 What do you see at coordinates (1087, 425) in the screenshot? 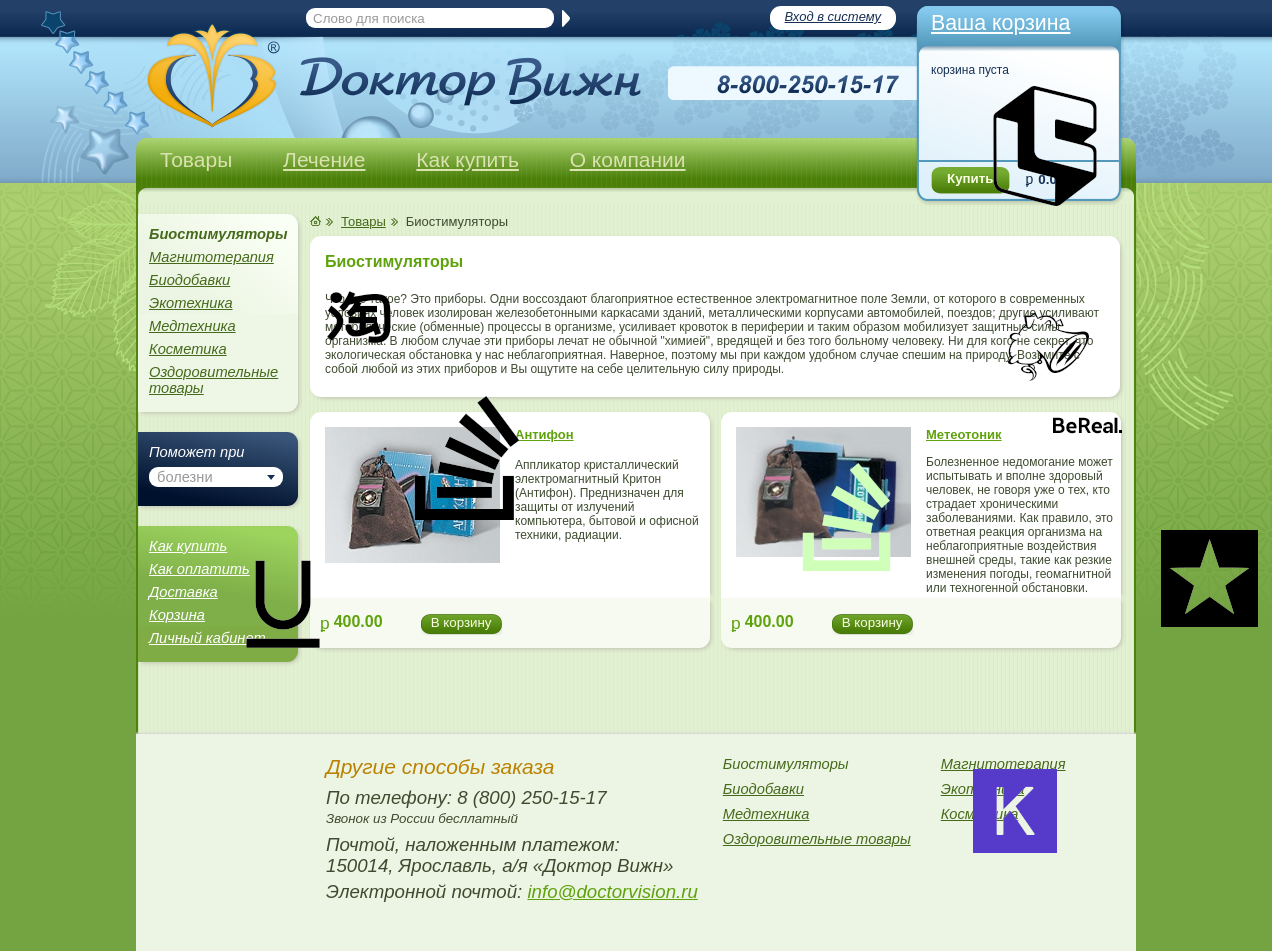
I see `open the BeReal app` at bounding box center [1087, 425].